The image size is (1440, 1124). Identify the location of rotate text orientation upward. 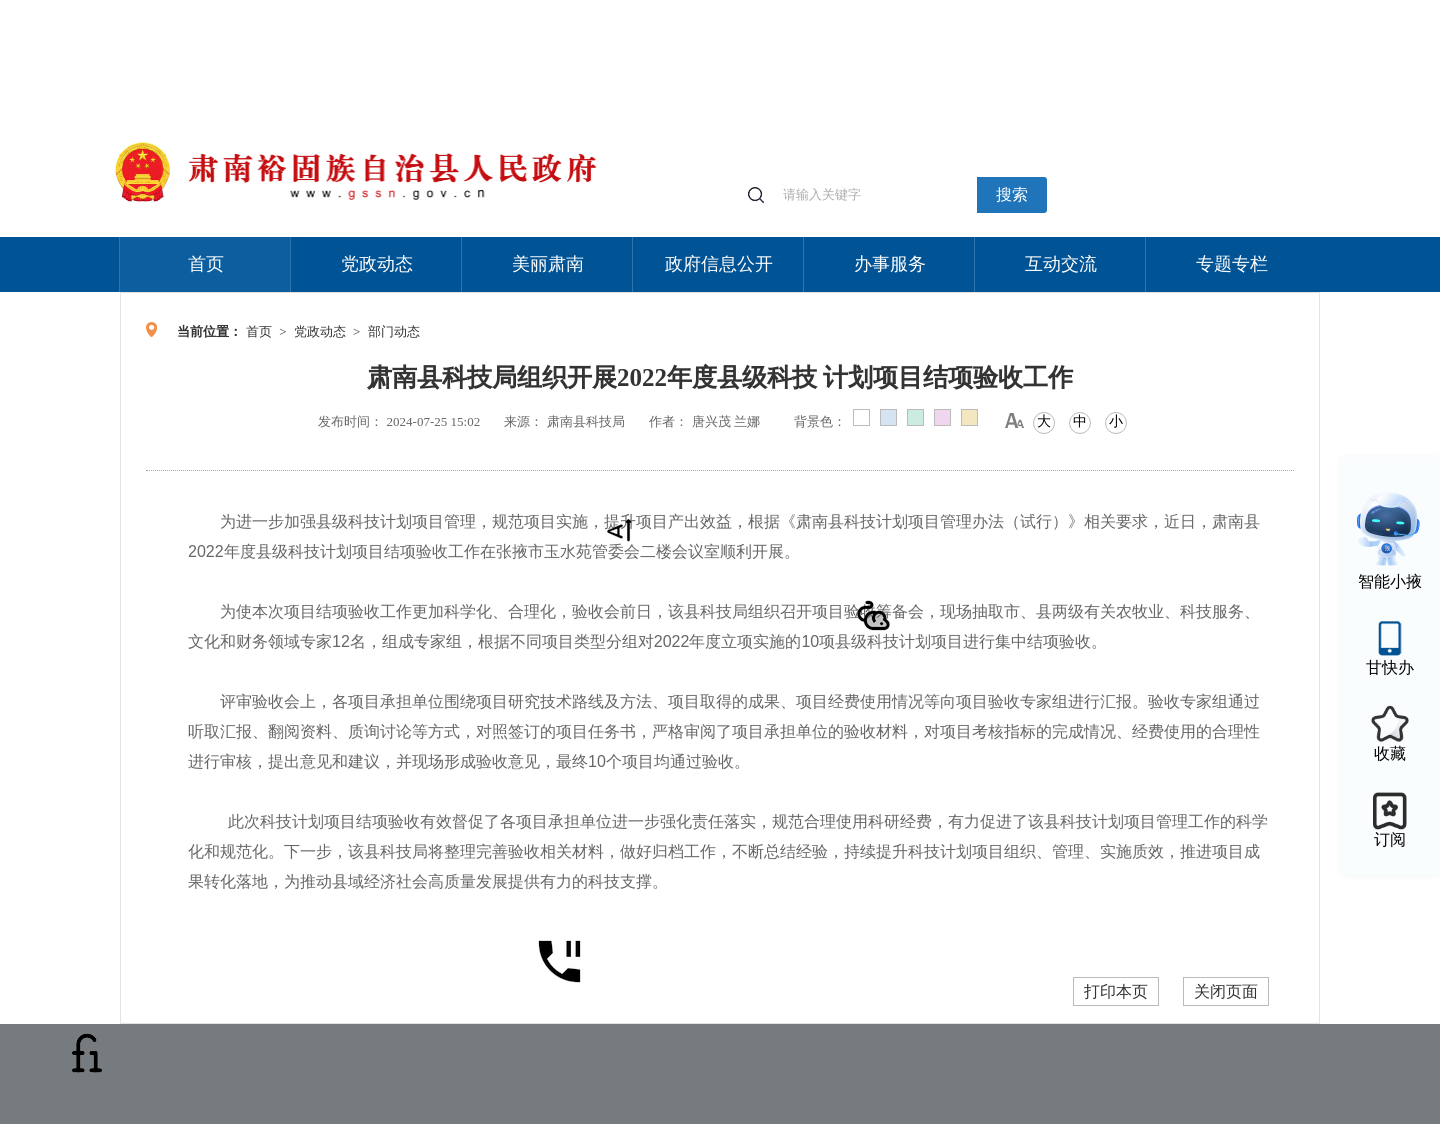
(620, 530).